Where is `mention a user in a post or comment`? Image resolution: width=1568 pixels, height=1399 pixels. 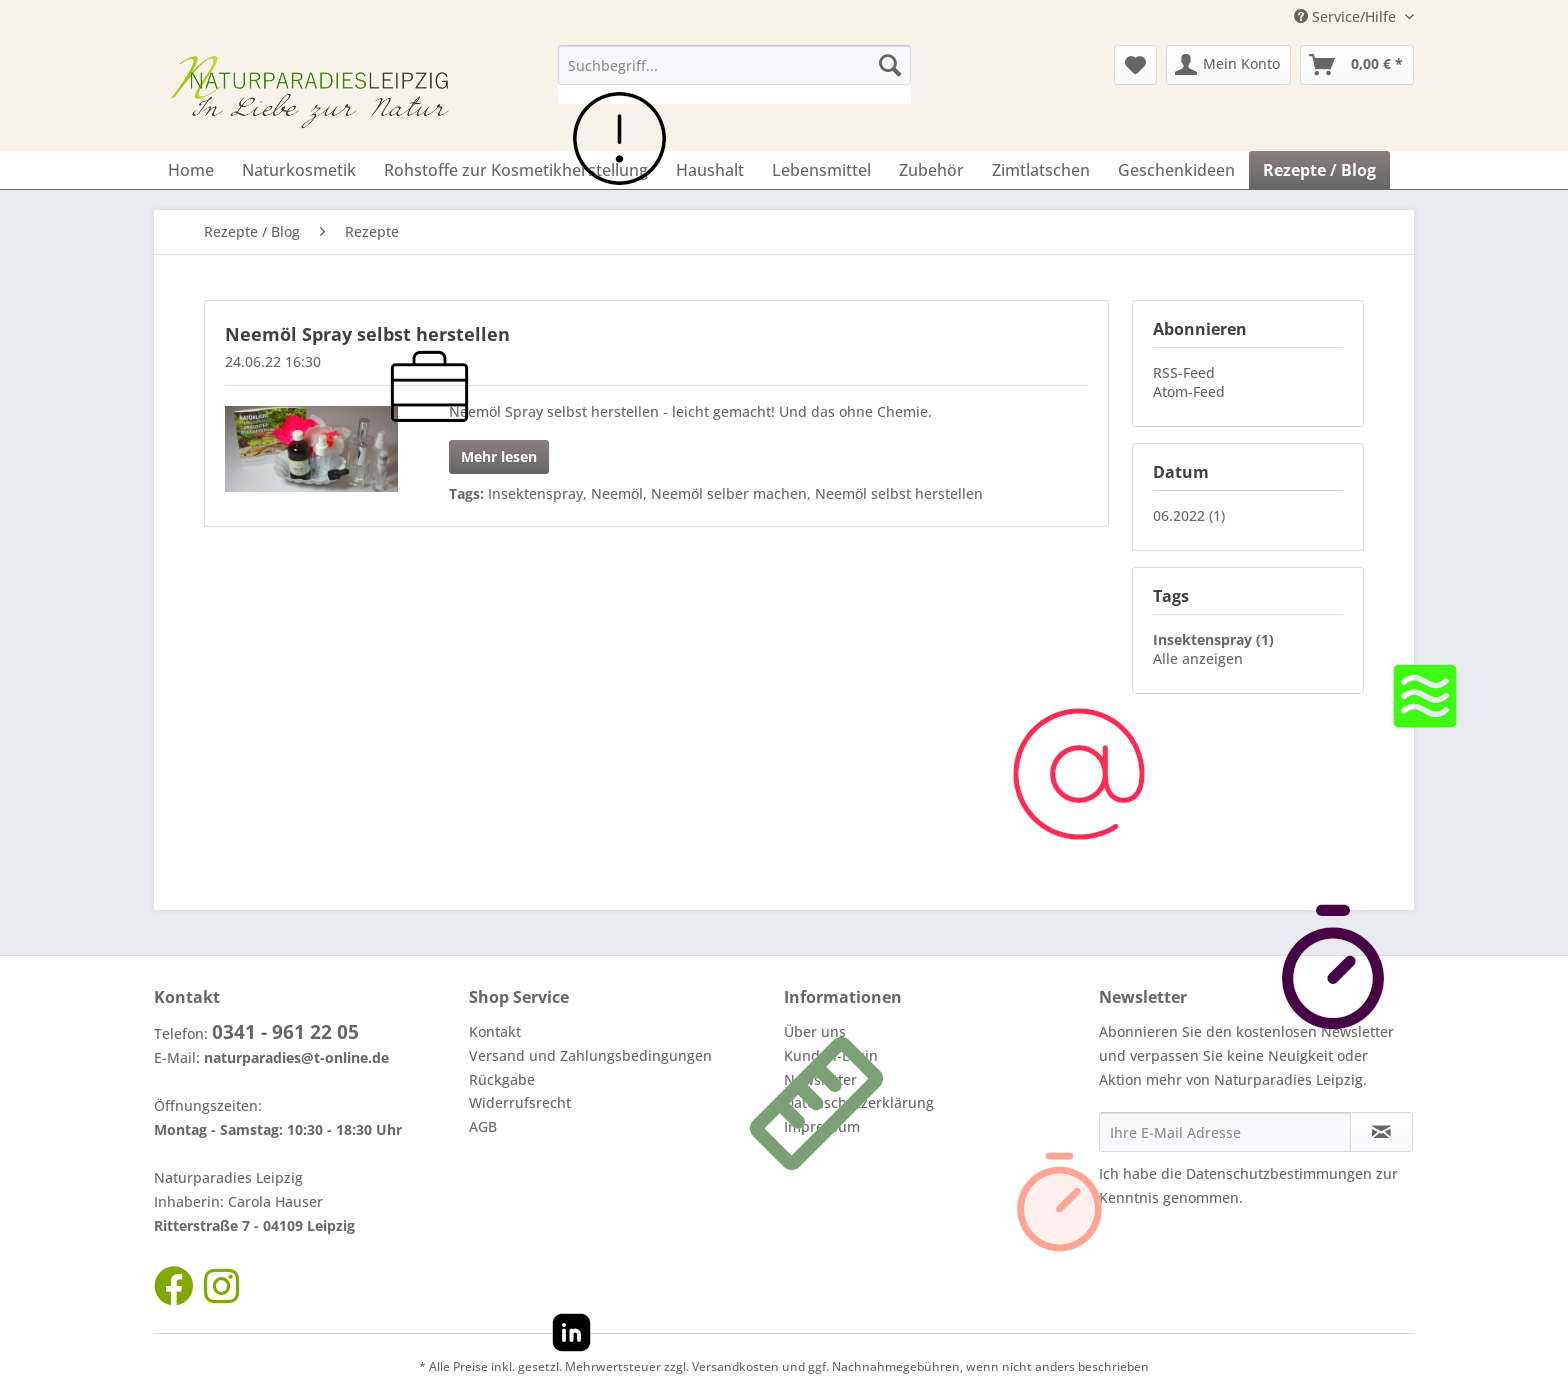
mention a user in a post or comment is located at coordinates (1079, 774).